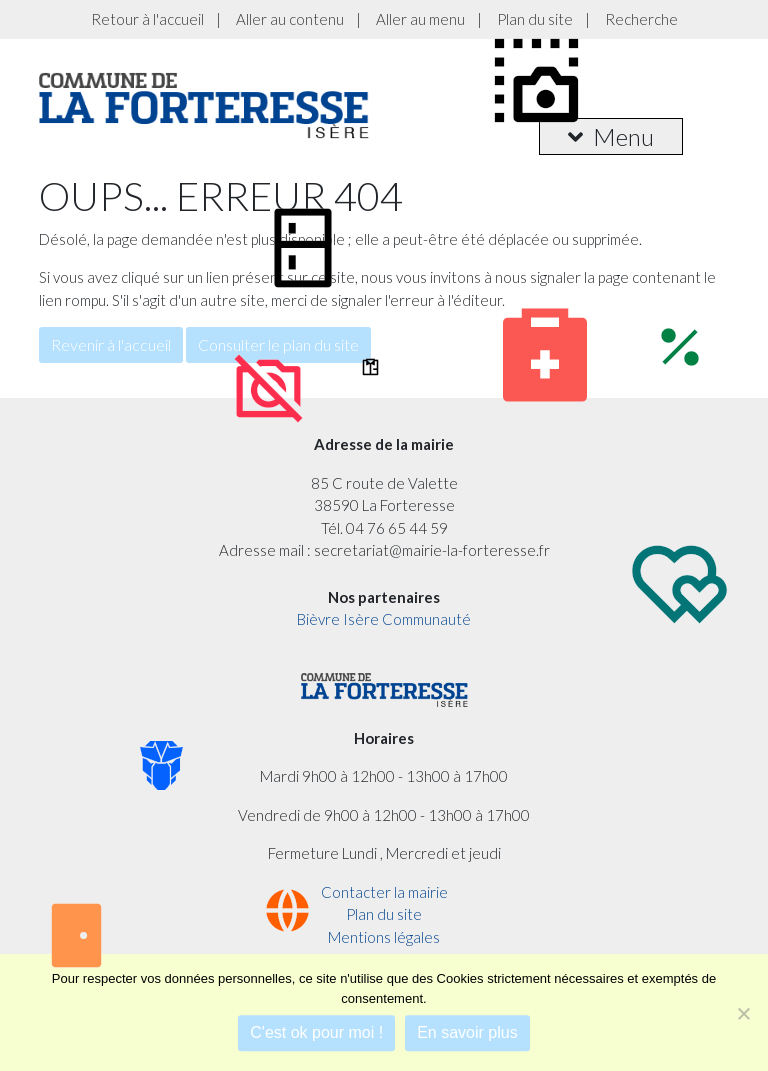  I want to click on capture a screenshot of the current screen, so click(536, 80).